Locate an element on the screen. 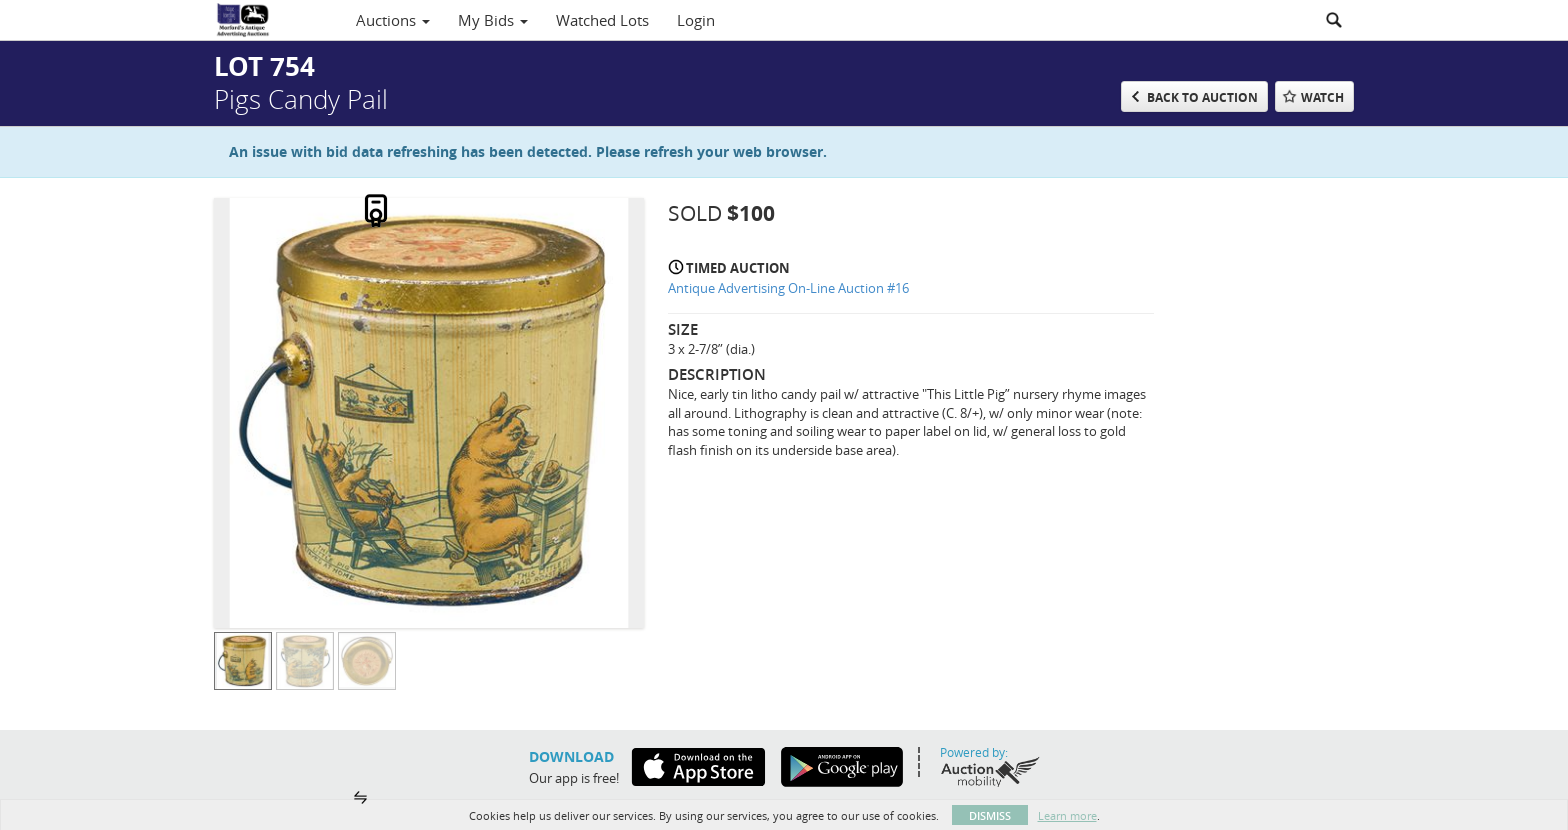 This screenshot has height=830, width=1568. view certificate or credential details is located at coordinates (376, 210).